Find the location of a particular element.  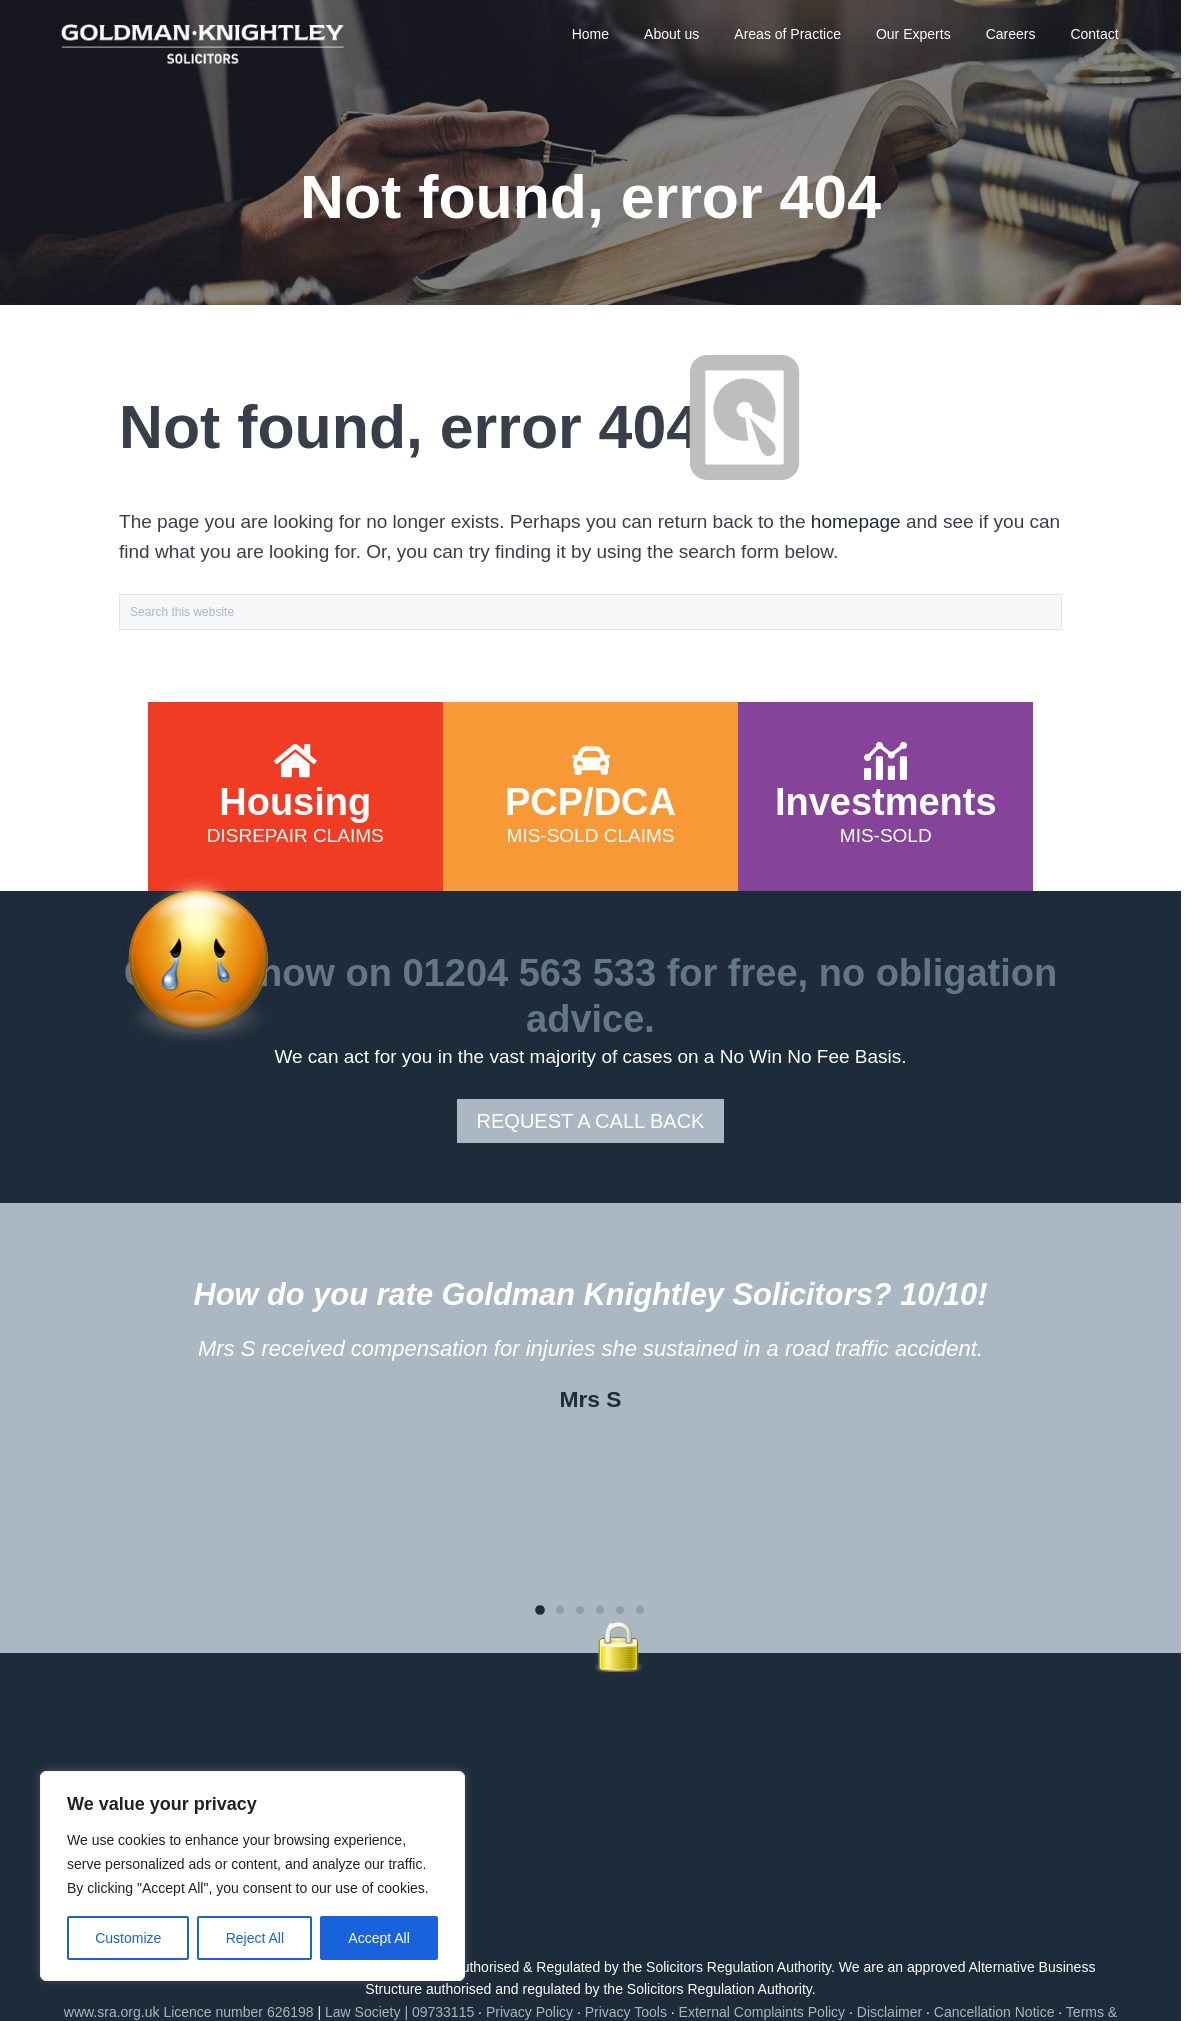

access zip drive or removable media is located at coordinates (744, 417).